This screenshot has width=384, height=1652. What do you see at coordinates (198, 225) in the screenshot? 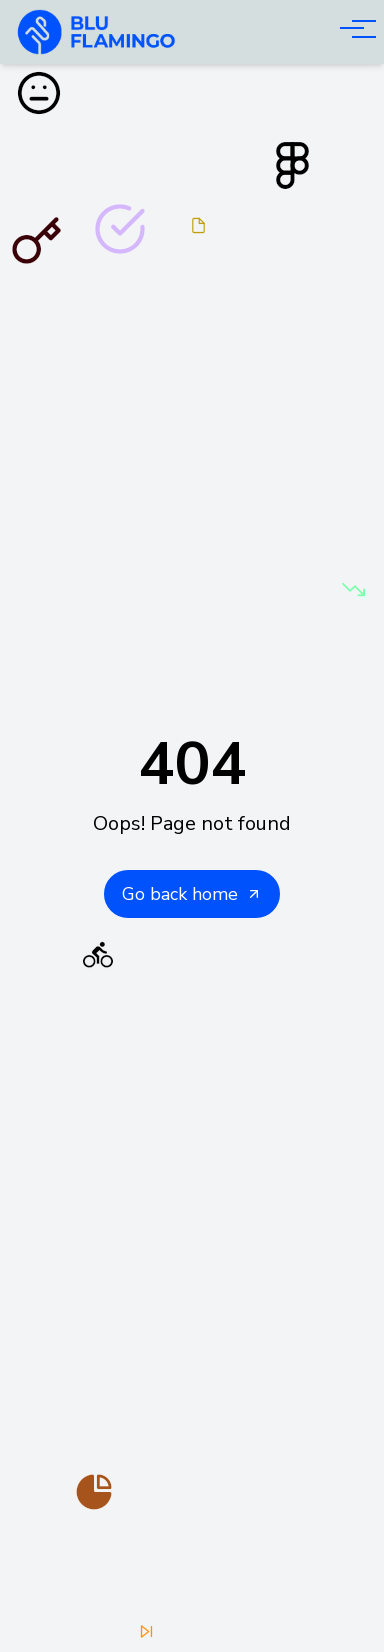
I see `view or open a file` at bounding box center [198, 225].